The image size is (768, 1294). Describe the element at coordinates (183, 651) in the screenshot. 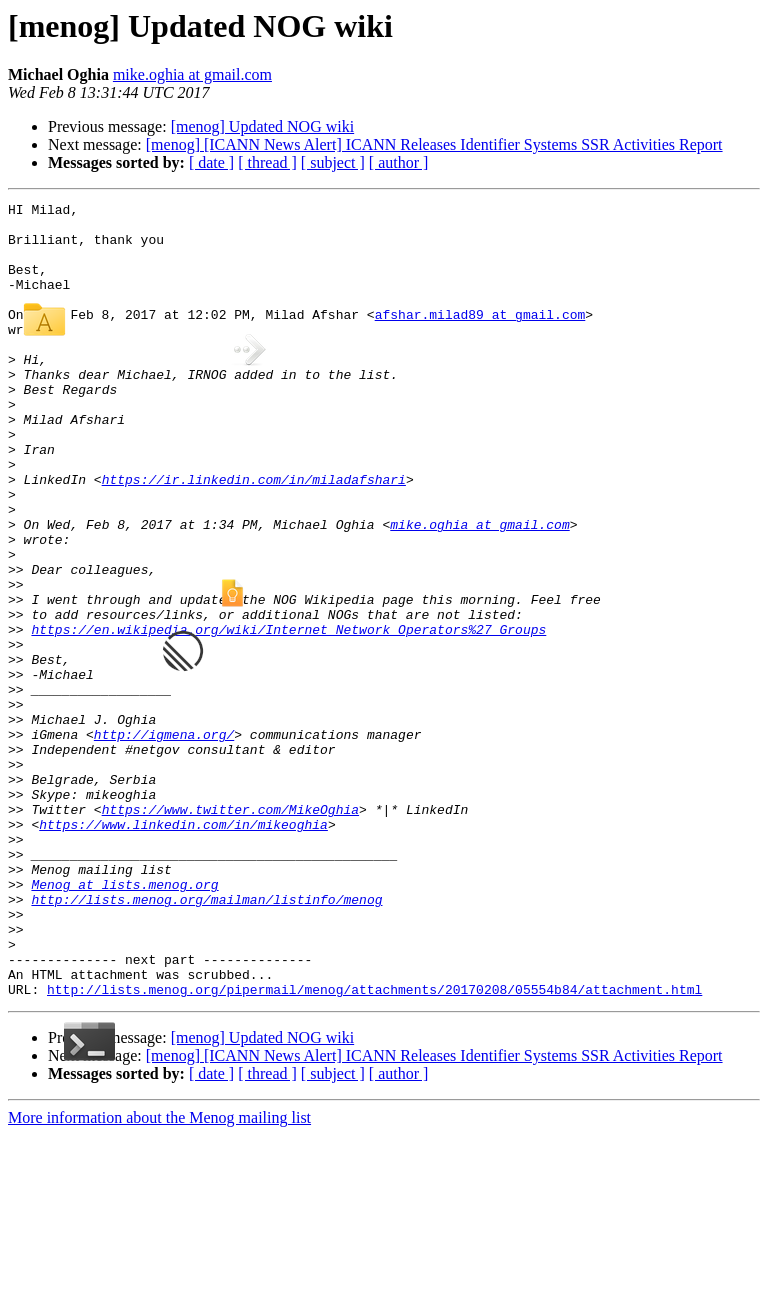

I see `open linear app` at that location.